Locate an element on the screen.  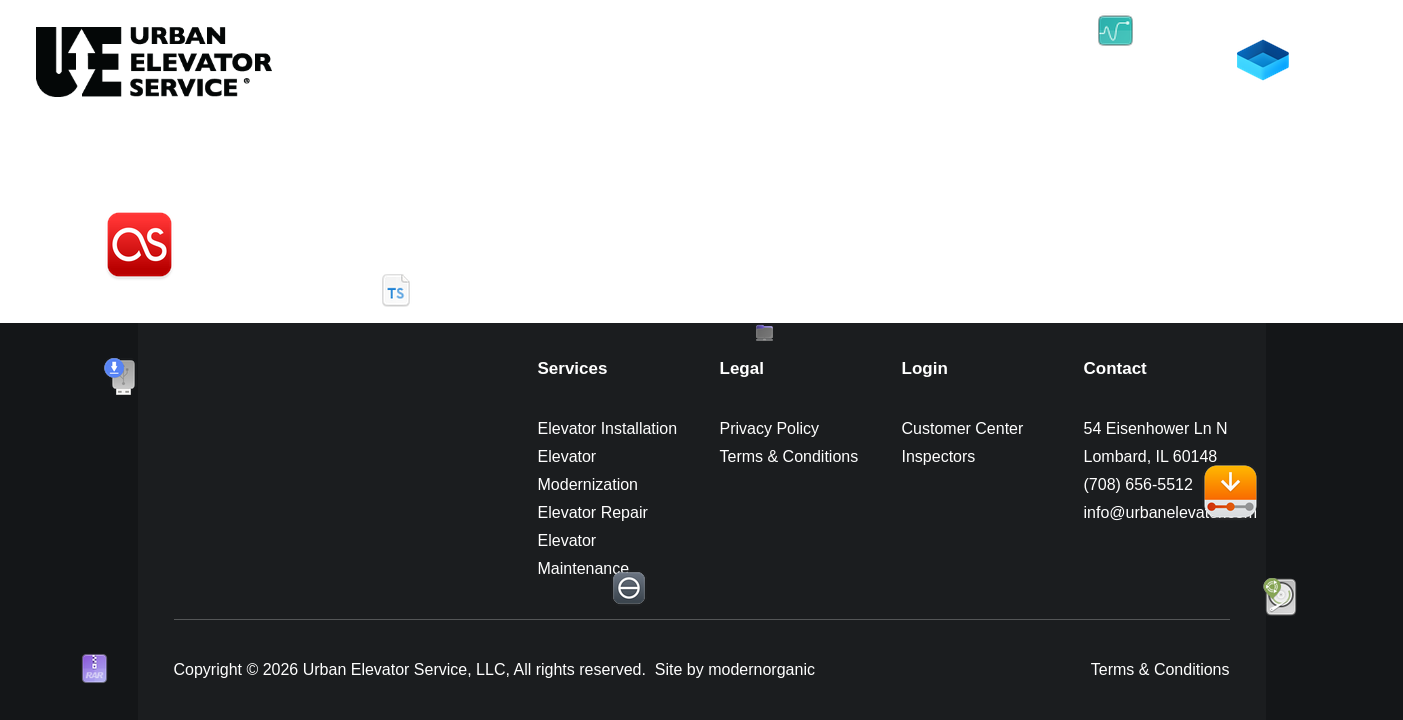
launch ubiquity disk installer is located at coordinates (1281, 597).